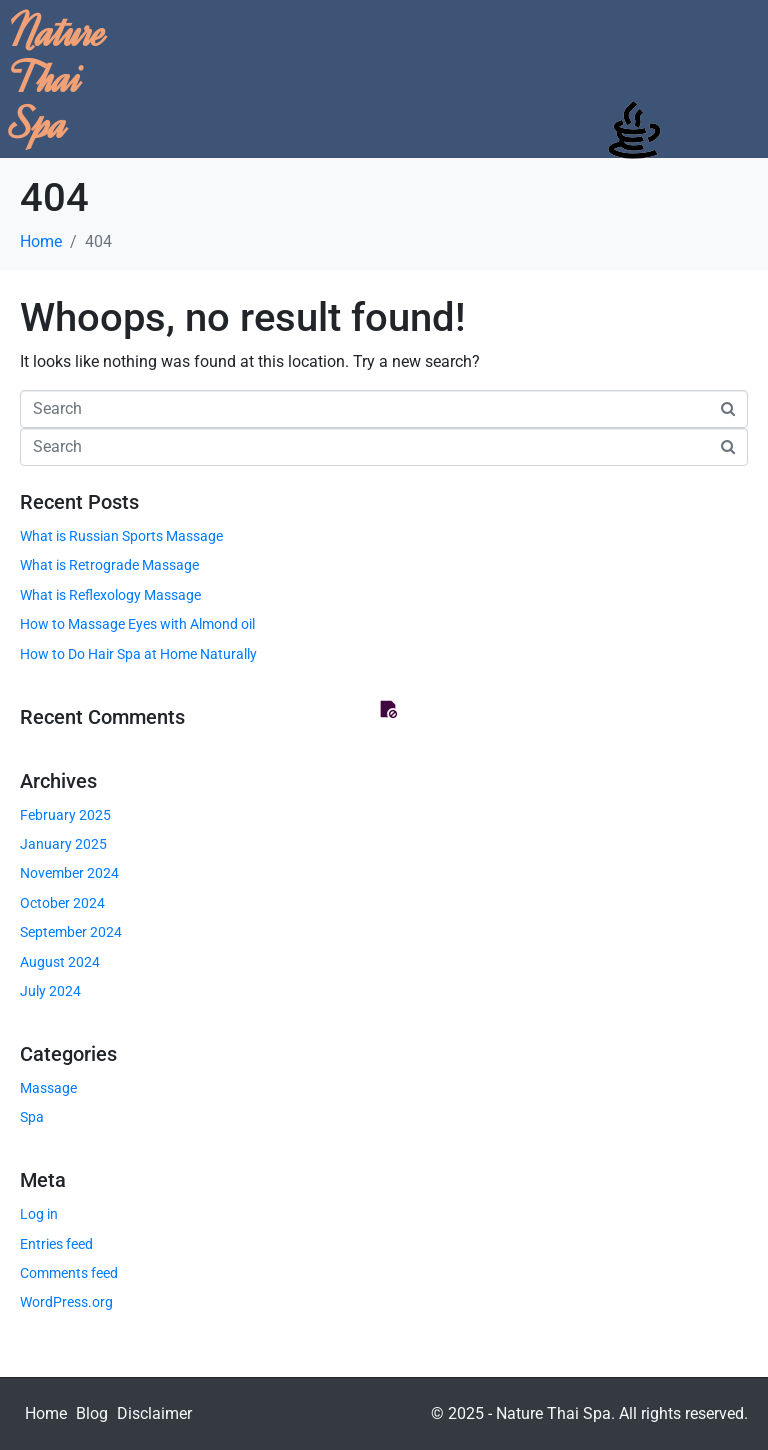 The width and height of the screenshot is (768, 1450). I want to click on indicates java programming language or technology, so click(635, 132).